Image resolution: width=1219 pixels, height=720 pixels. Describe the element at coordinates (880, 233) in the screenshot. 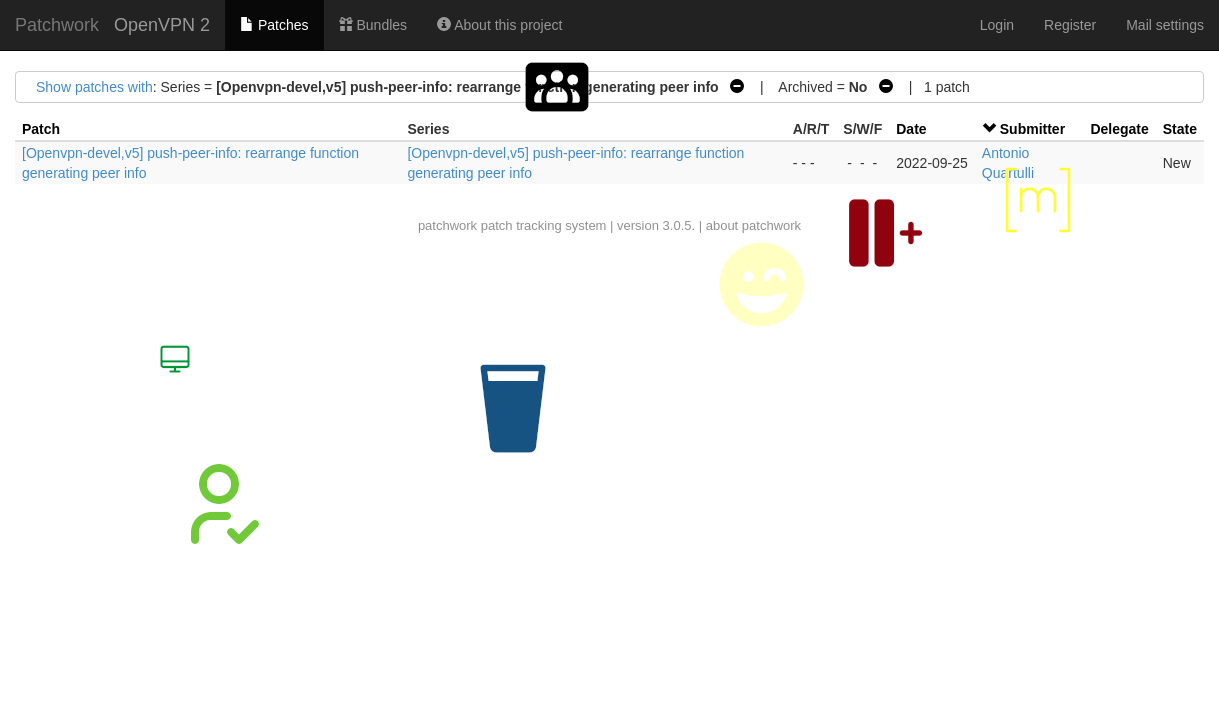

I see `add a new column to the right` at that location.